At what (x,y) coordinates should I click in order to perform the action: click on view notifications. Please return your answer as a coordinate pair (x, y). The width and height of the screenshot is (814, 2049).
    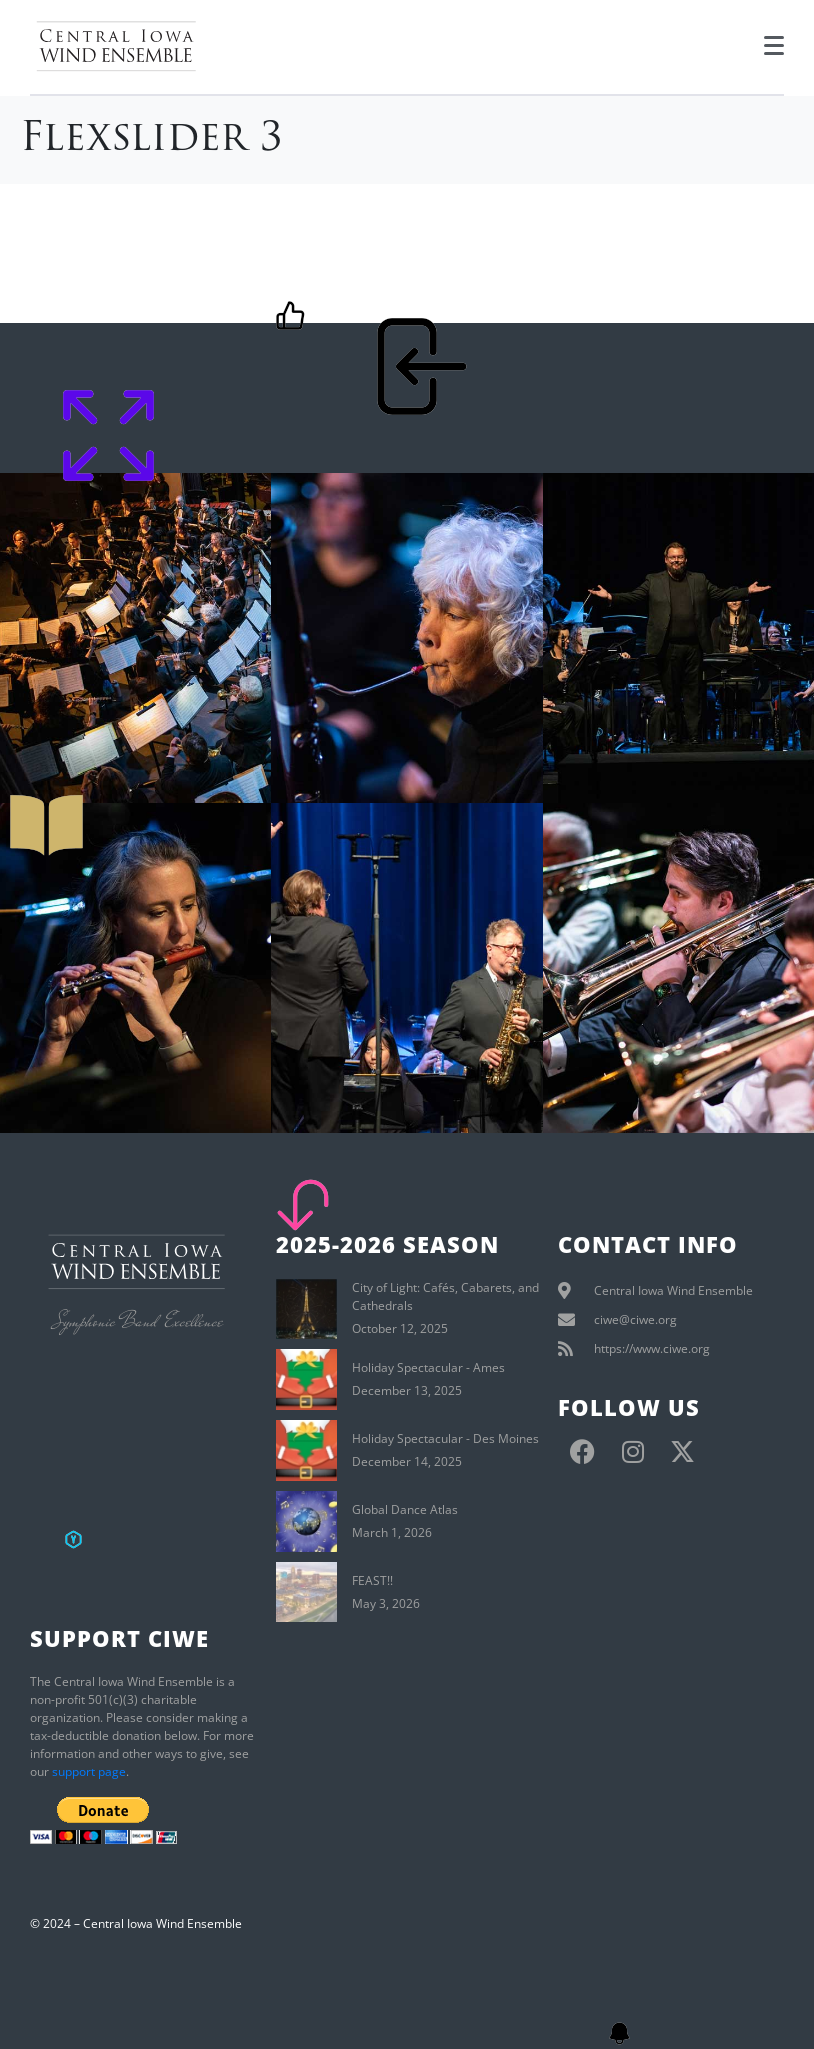
    Looking at the image, I should click on (619, 2033).